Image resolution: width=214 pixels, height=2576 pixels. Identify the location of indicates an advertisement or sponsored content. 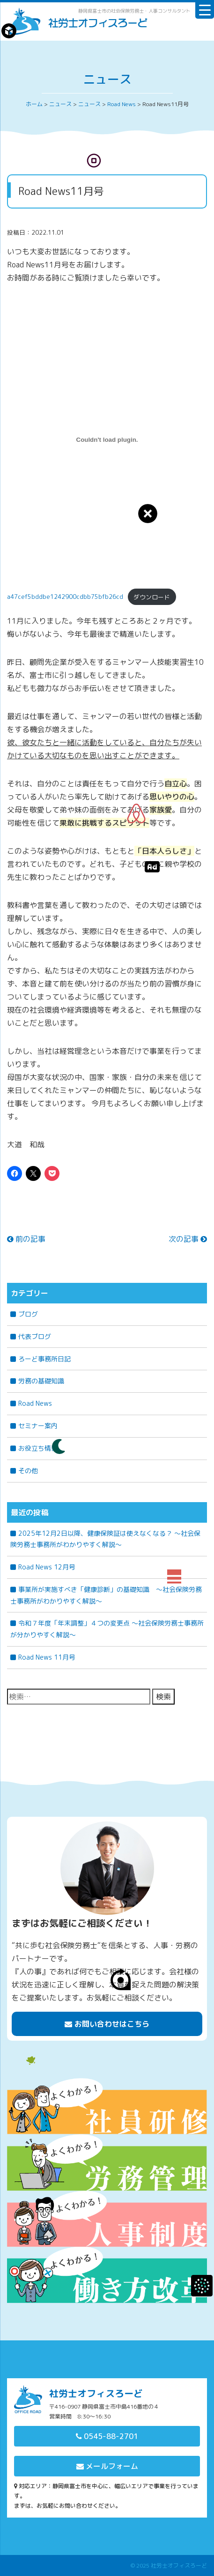
(152, 867).